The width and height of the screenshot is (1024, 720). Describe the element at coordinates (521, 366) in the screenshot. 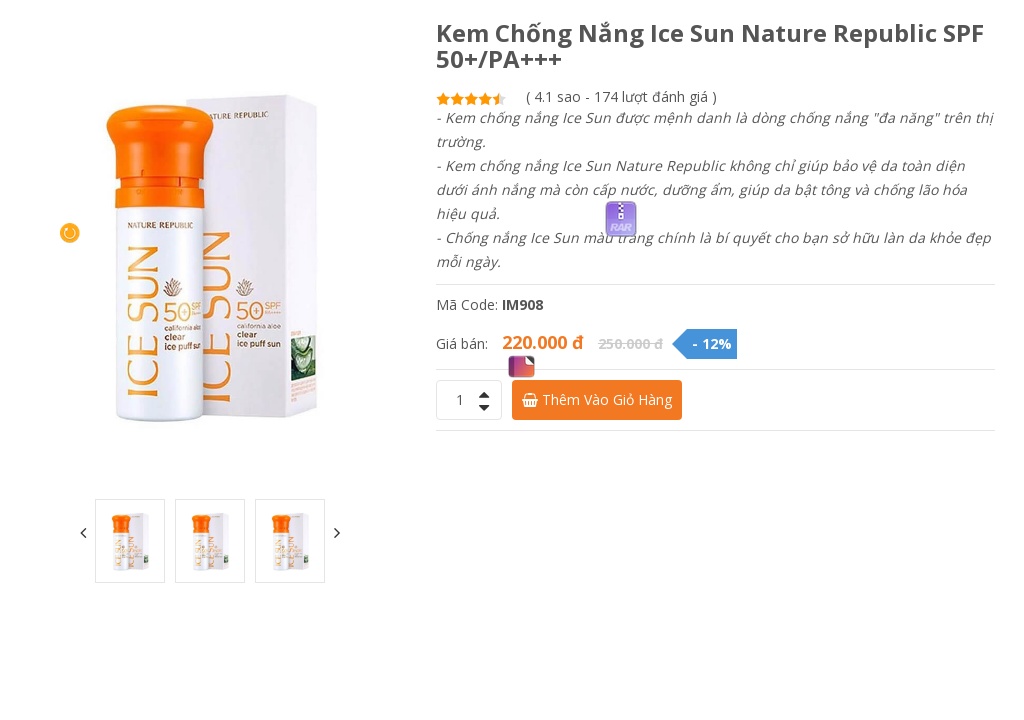

I see `customize desktop theme settings` at that location.